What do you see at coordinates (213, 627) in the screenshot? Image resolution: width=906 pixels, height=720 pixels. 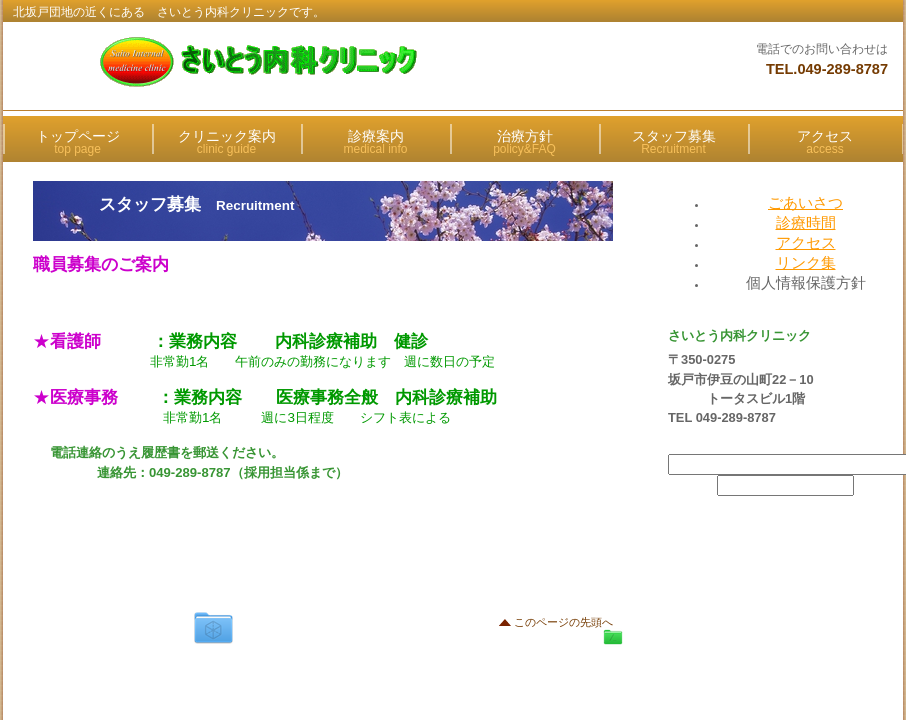 I see `open 3D files folder` at bounding box center [213, 627].